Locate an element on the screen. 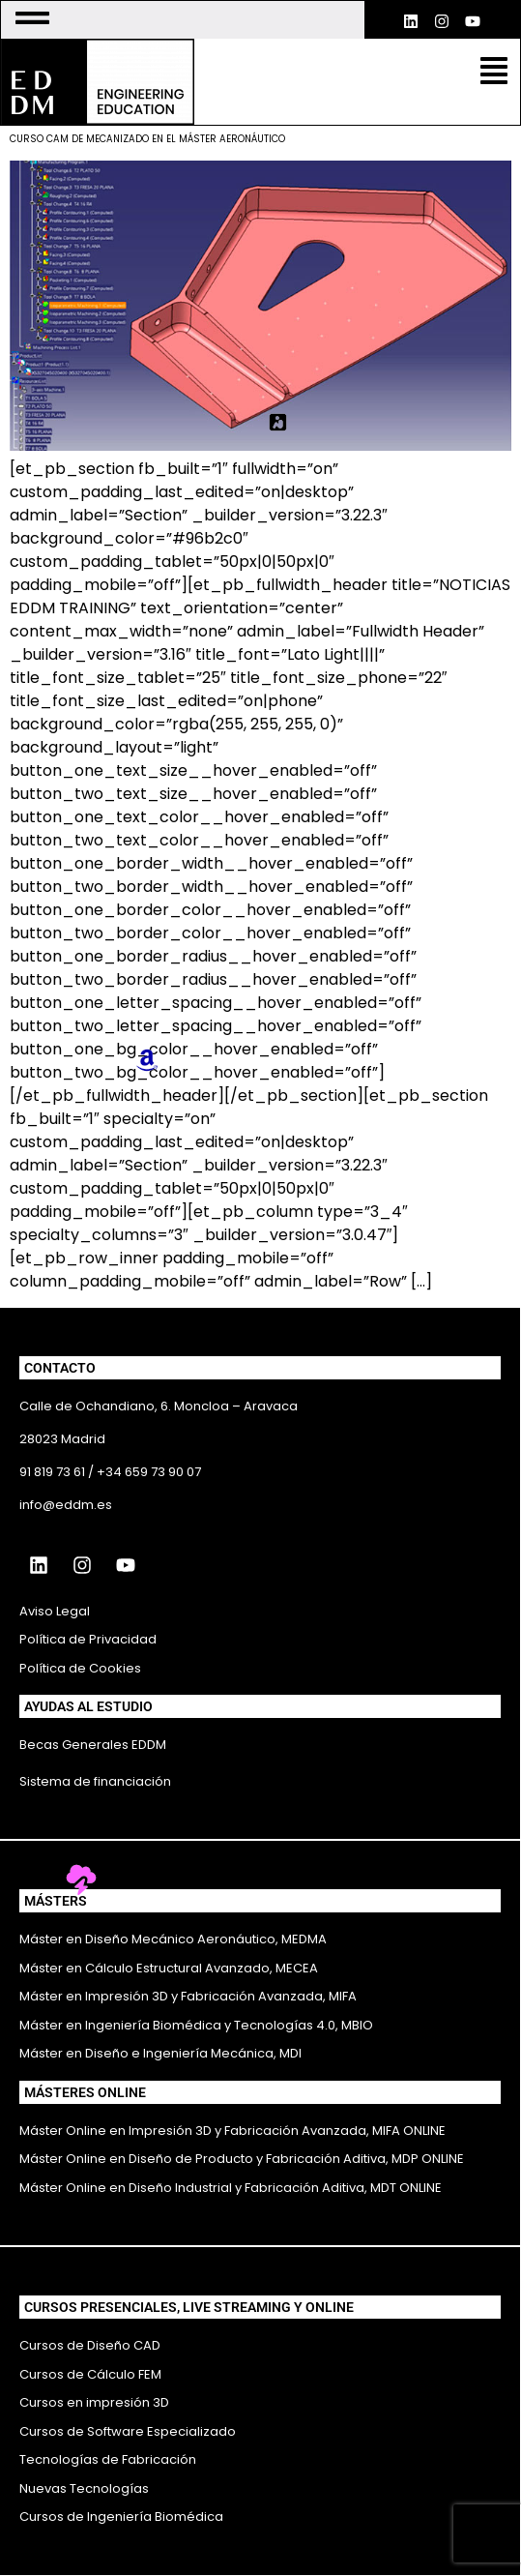 The height and width of the screenshot is (2576, 521). indicates a confined space or restricted area is located at coordinates (277, 422).